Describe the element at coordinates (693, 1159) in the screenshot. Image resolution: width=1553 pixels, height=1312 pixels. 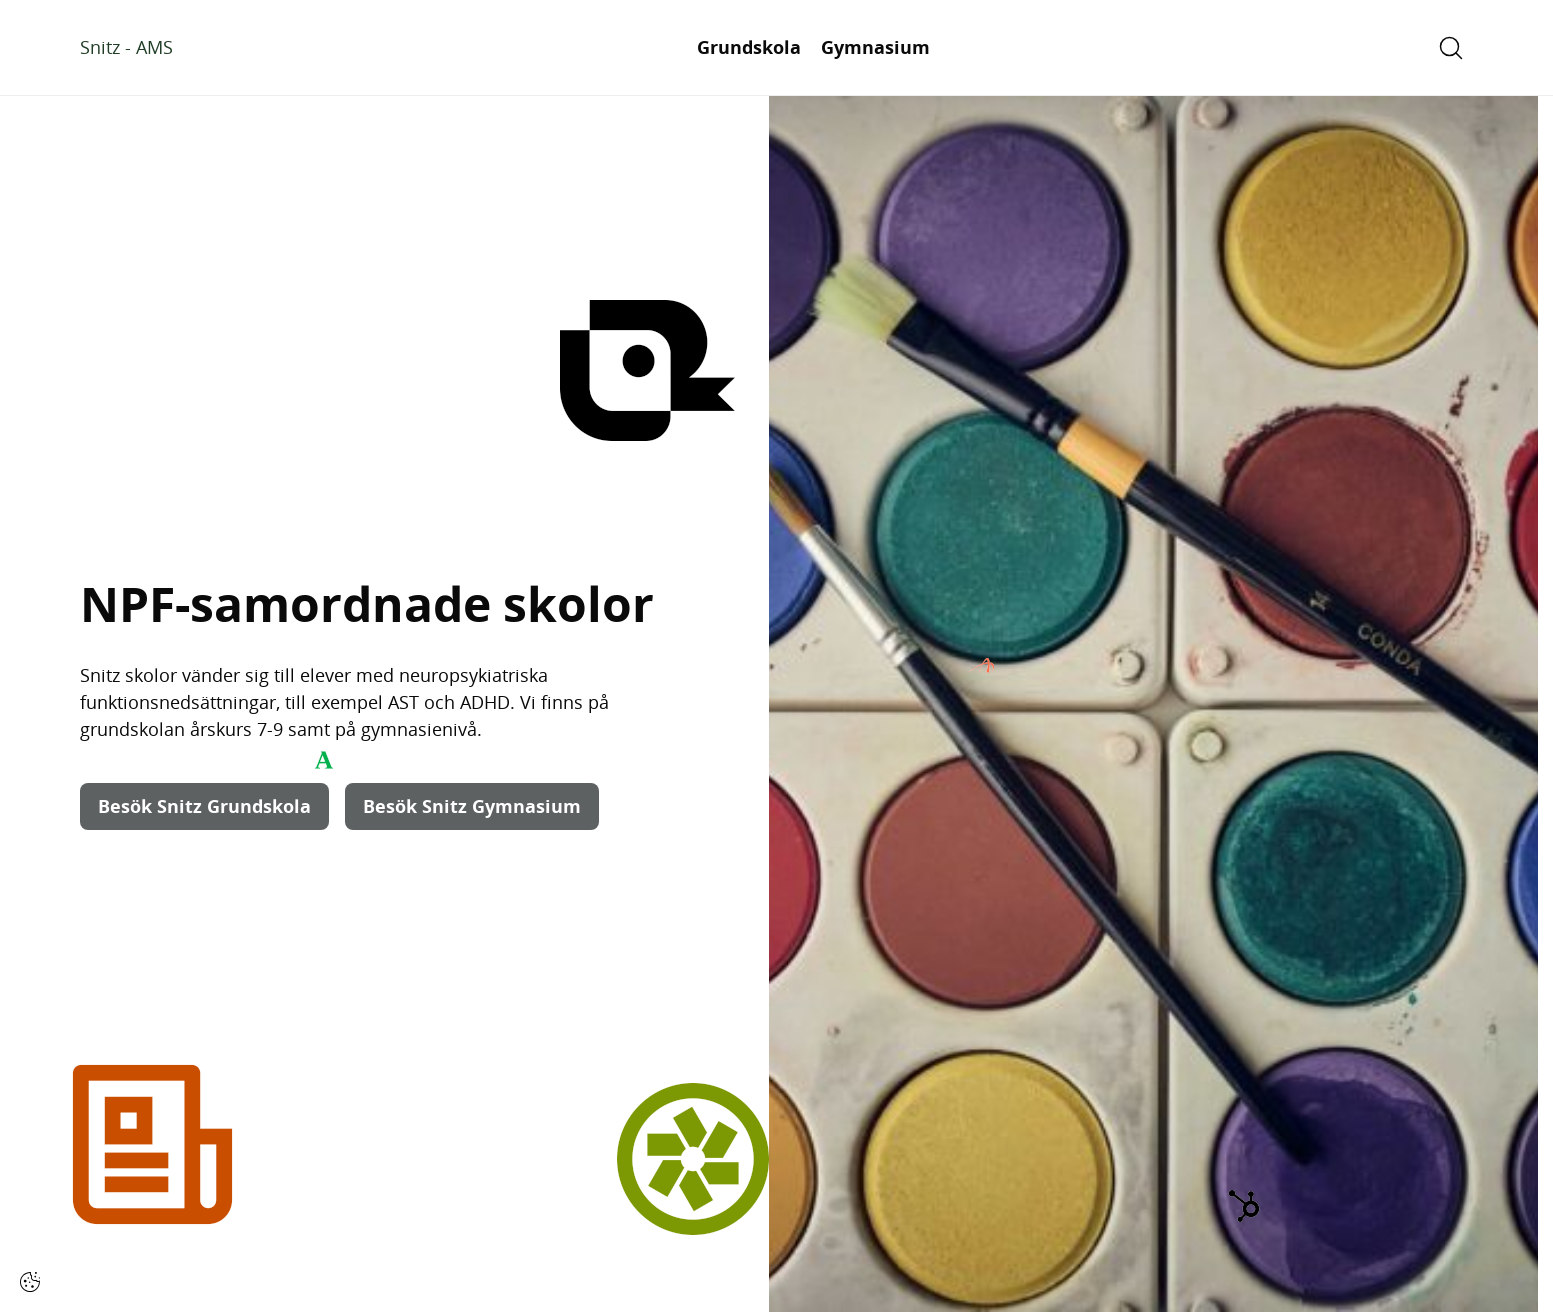
I see `open Pivotal Tracker app` at that location.